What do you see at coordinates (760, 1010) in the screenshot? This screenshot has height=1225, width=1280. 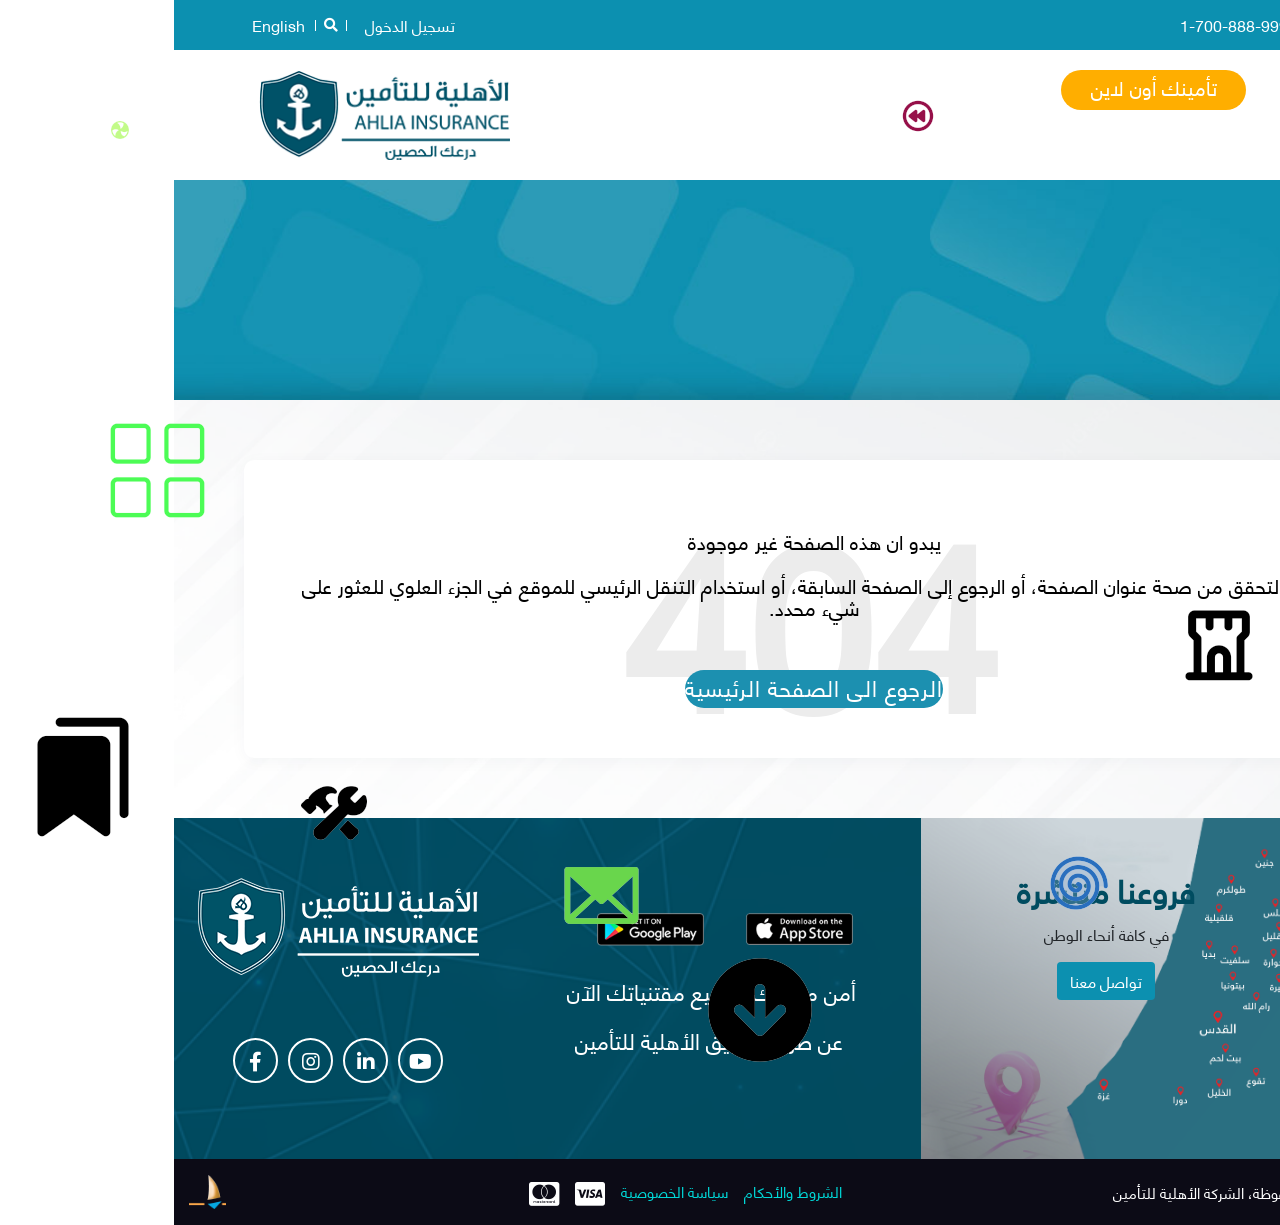 I see `download file or content` at bounding box center [760, 1010].